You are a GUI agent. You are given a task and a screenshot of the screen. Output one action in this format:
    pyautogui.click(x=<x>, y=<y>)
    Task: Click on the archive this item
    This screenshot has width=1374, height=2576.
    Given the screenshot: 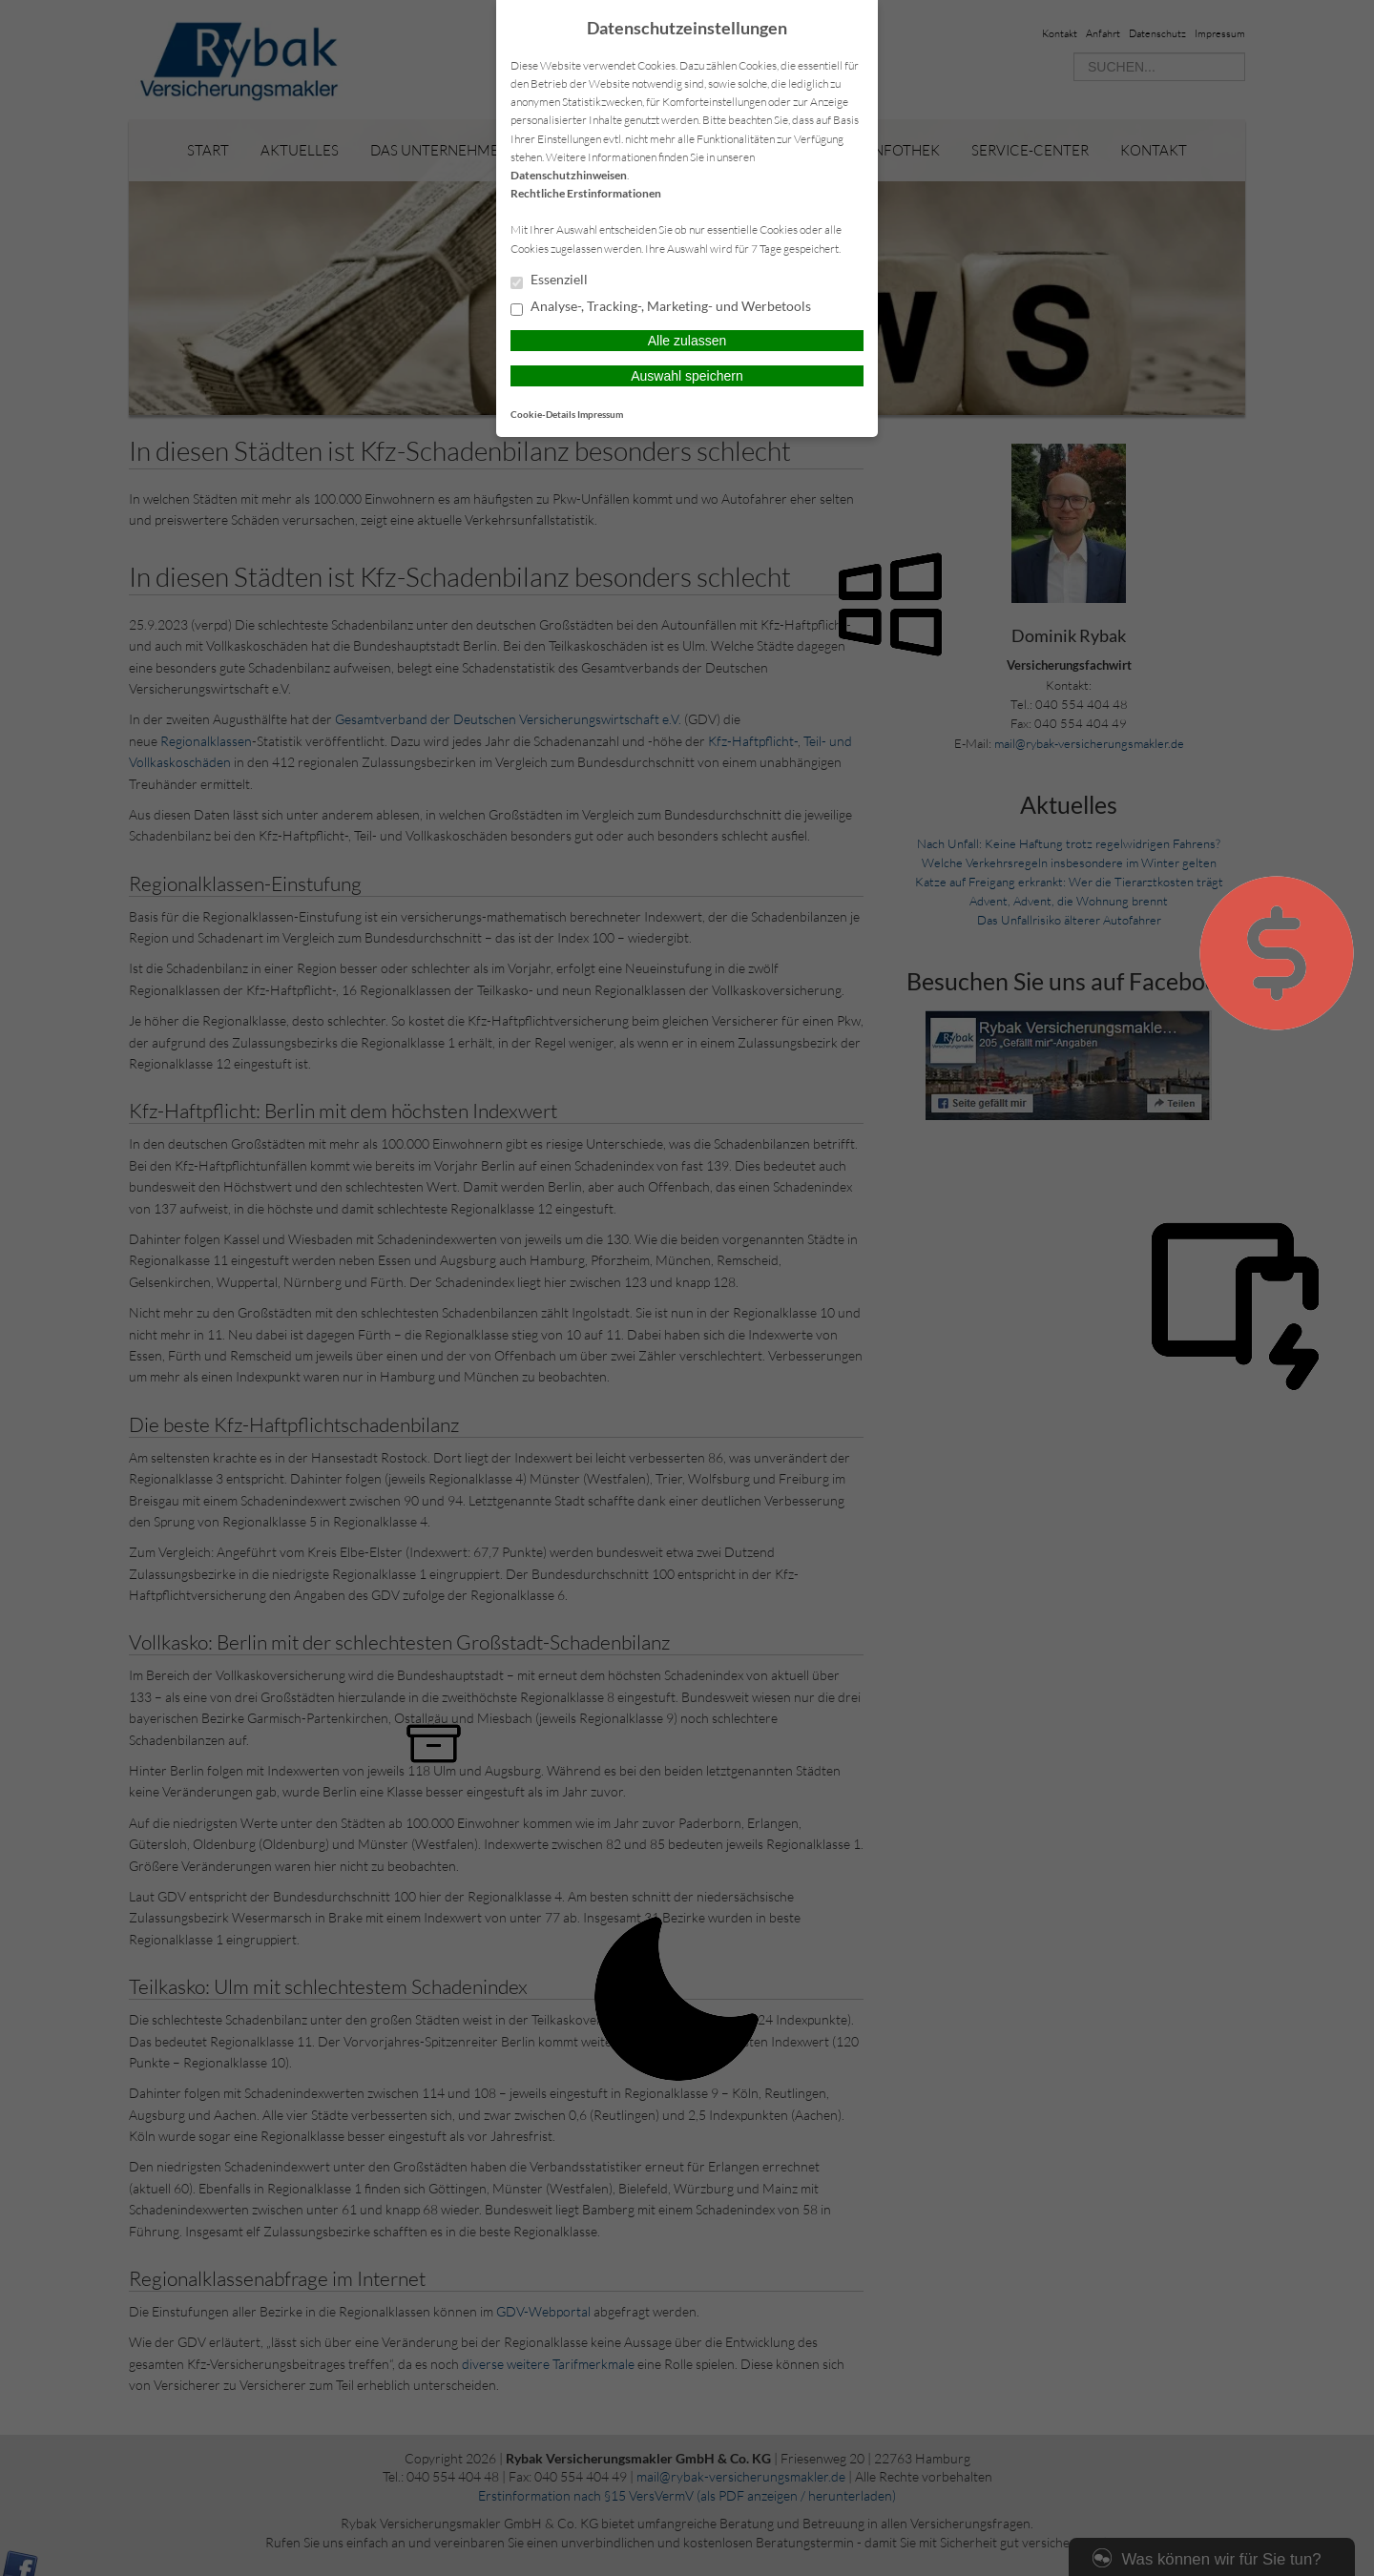 What is the action you would take?
    pyautogui.click(x=433, y=1743)
    